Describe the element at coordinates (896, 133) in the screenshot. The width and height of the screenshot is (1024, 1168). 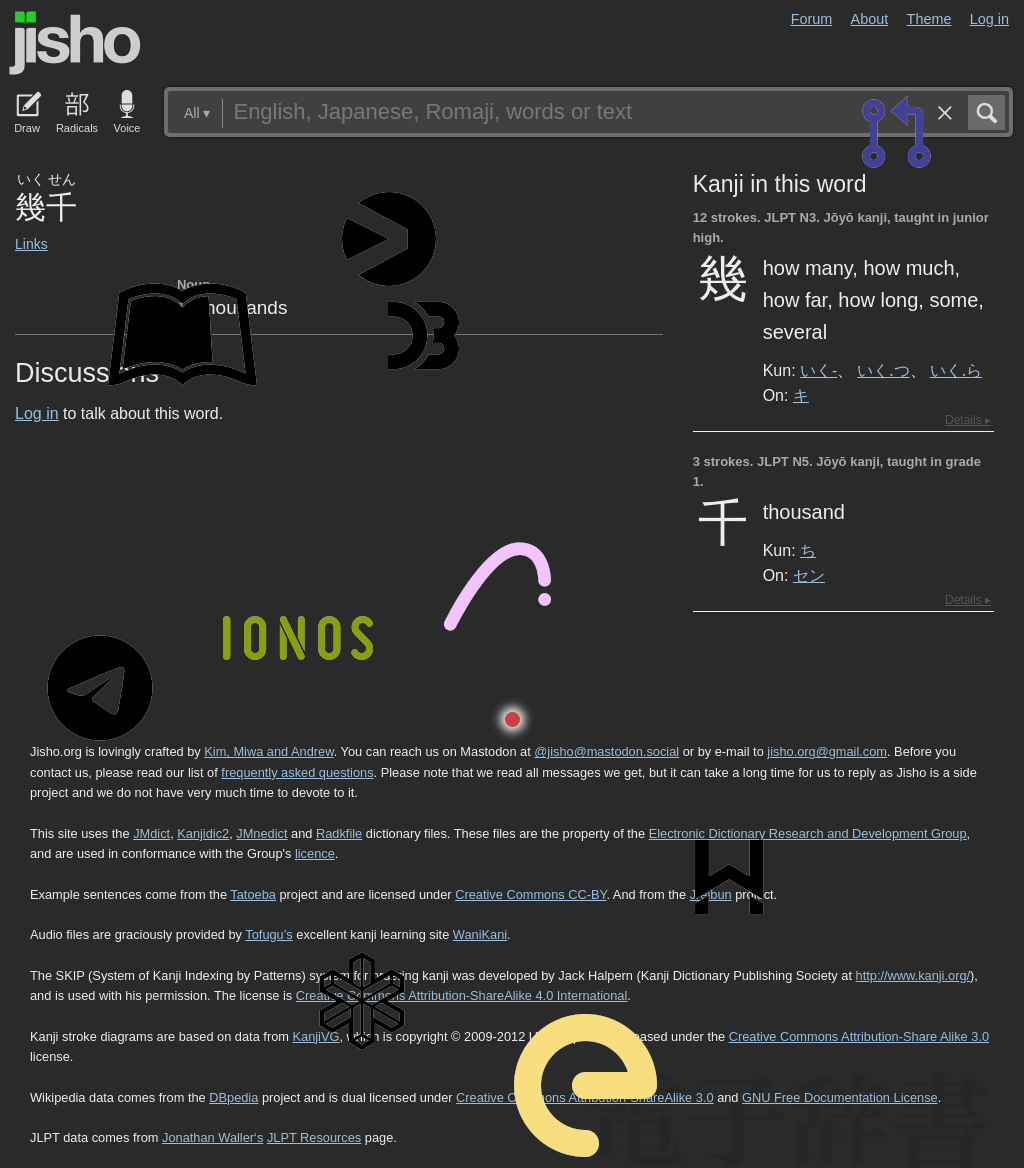
I see `view or create a git pull request` at that location.